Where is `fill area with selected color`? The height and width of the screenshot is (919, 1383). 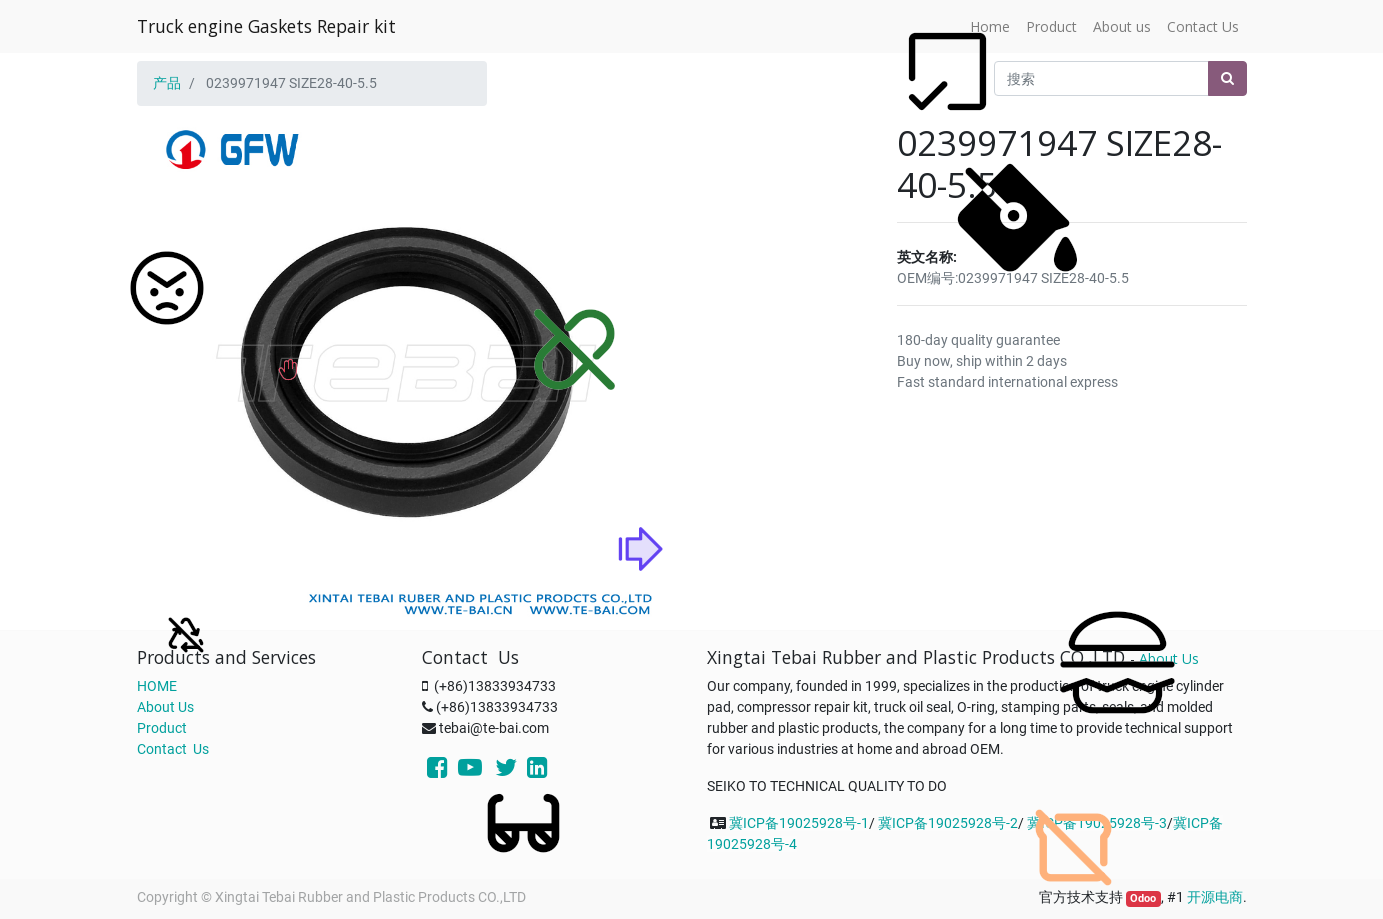
fill area with selected color is located at coordinates (1015, 221).